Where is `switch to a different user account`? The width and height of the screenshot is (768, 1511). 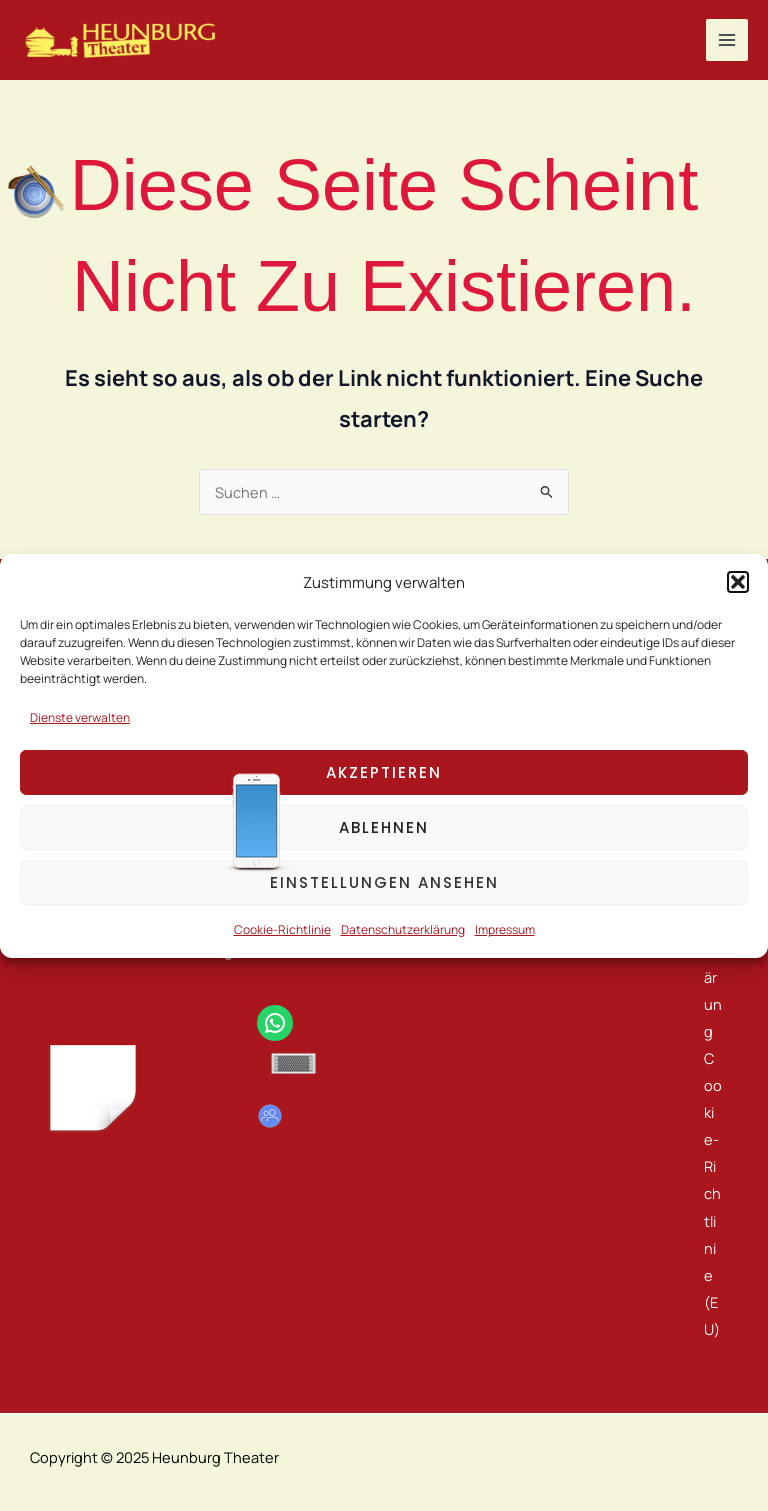
switch to a different user account is located at coordinates (270, 1116).